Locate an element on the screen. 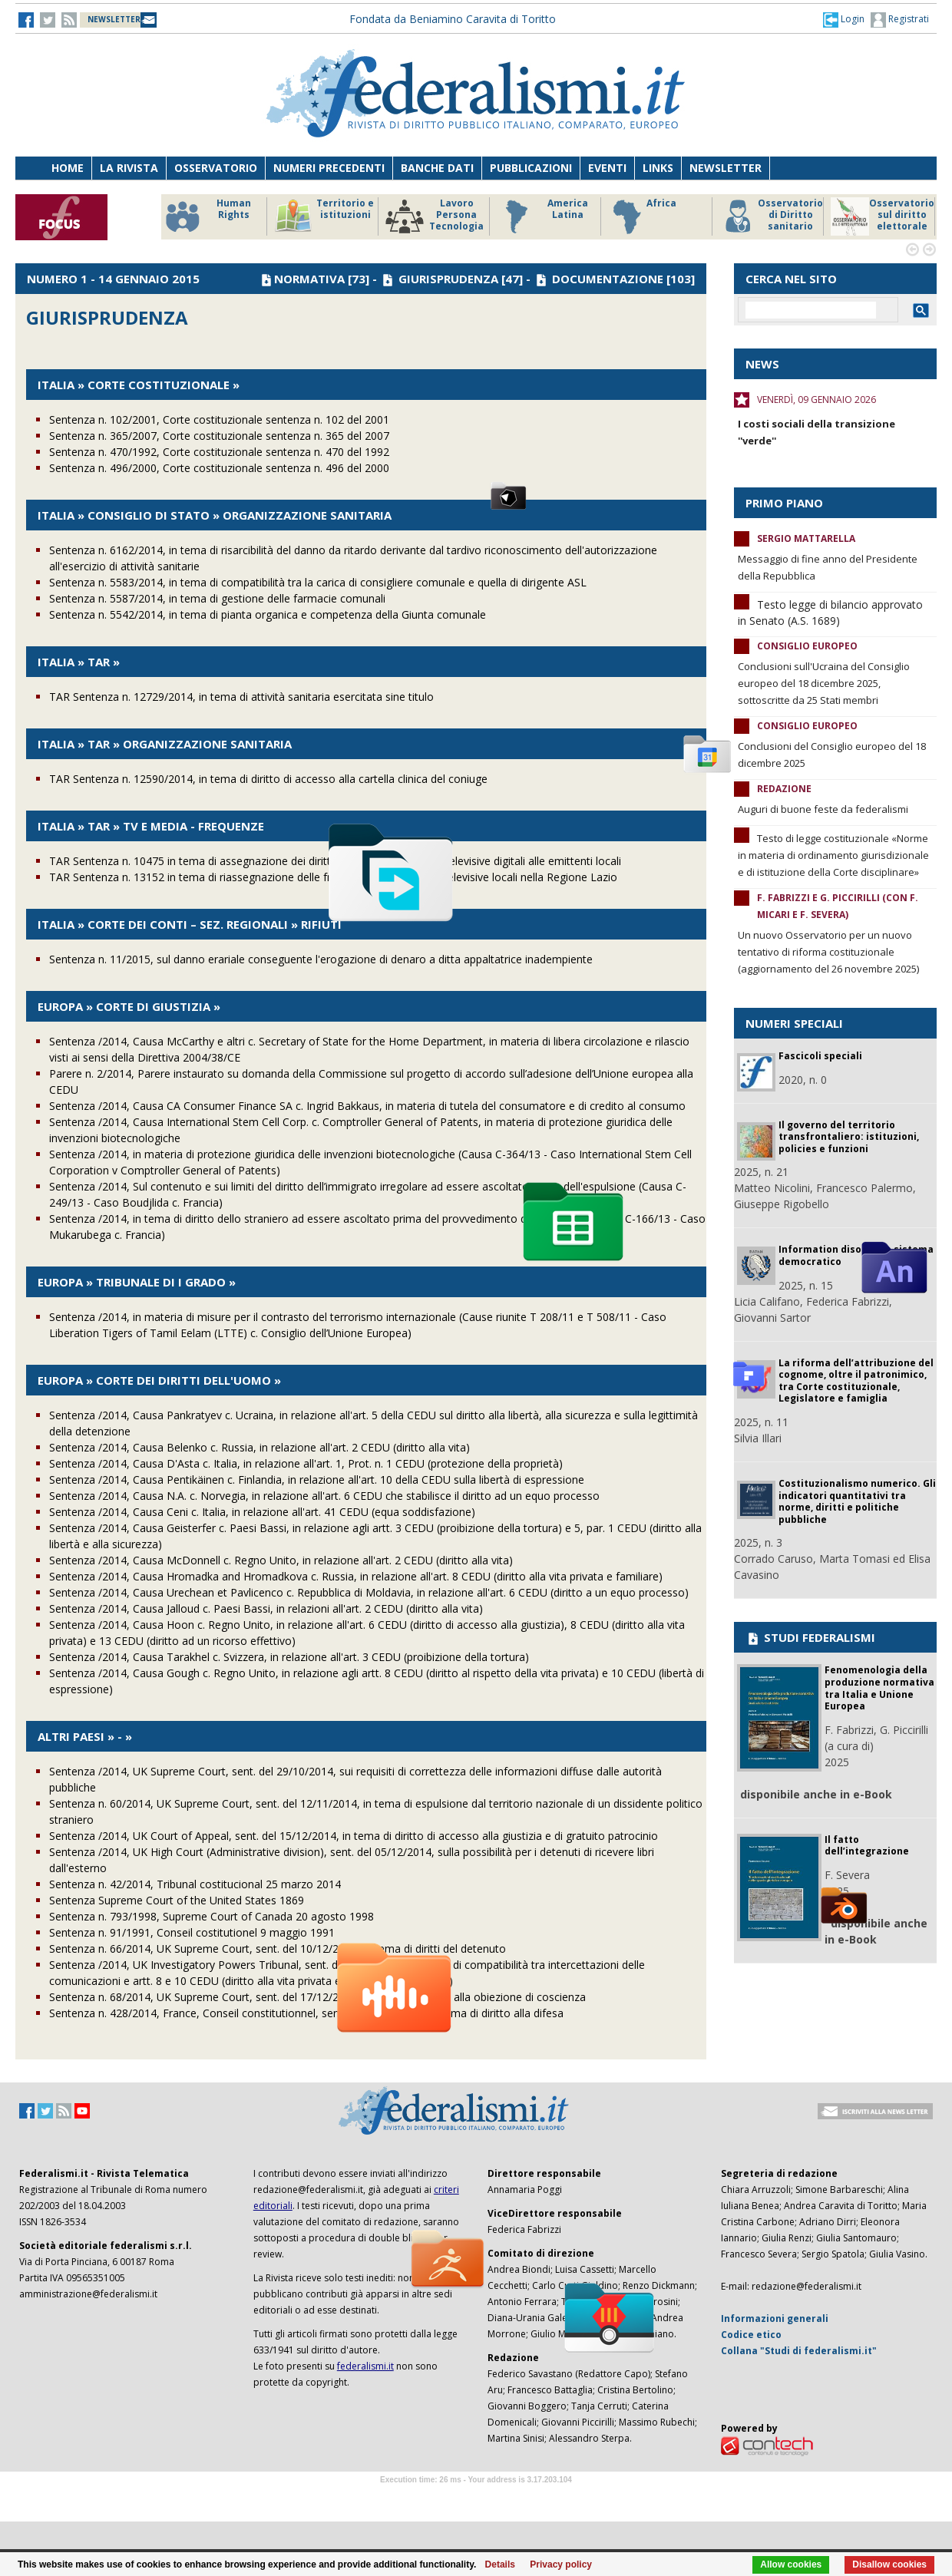  open adobe animate project files folder is located at coordinates (894, 1269).